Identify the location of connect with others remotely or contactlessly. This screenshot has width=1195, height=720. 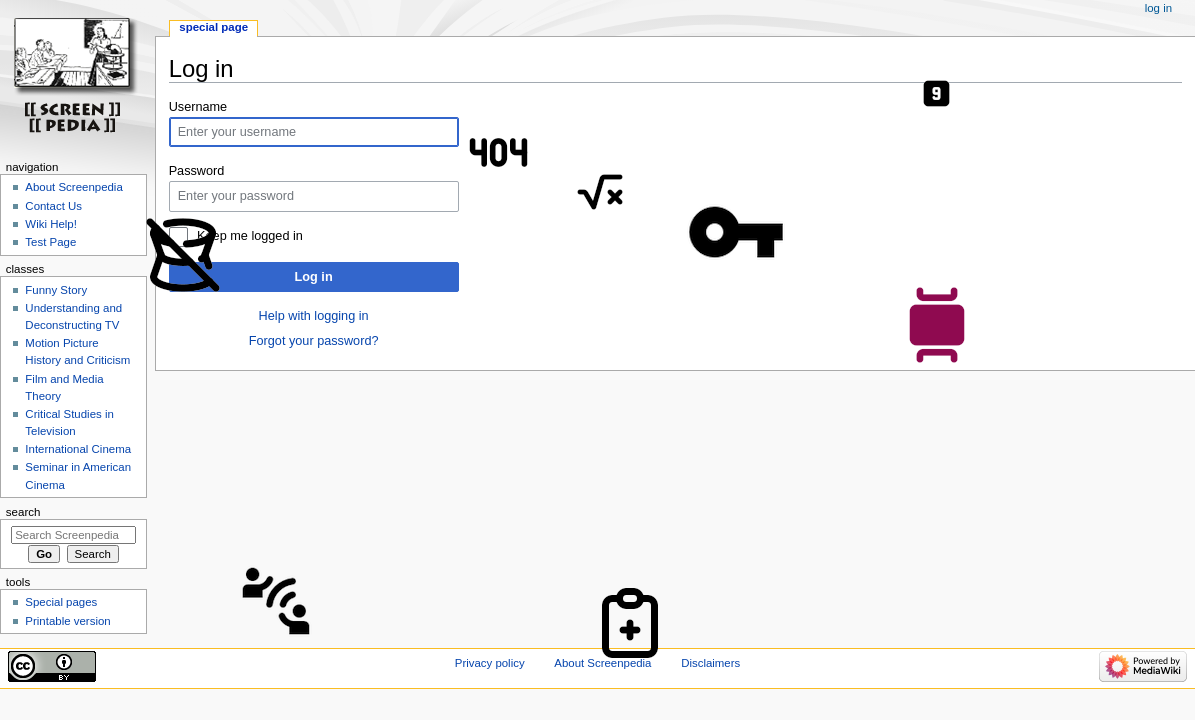
(276, 601).